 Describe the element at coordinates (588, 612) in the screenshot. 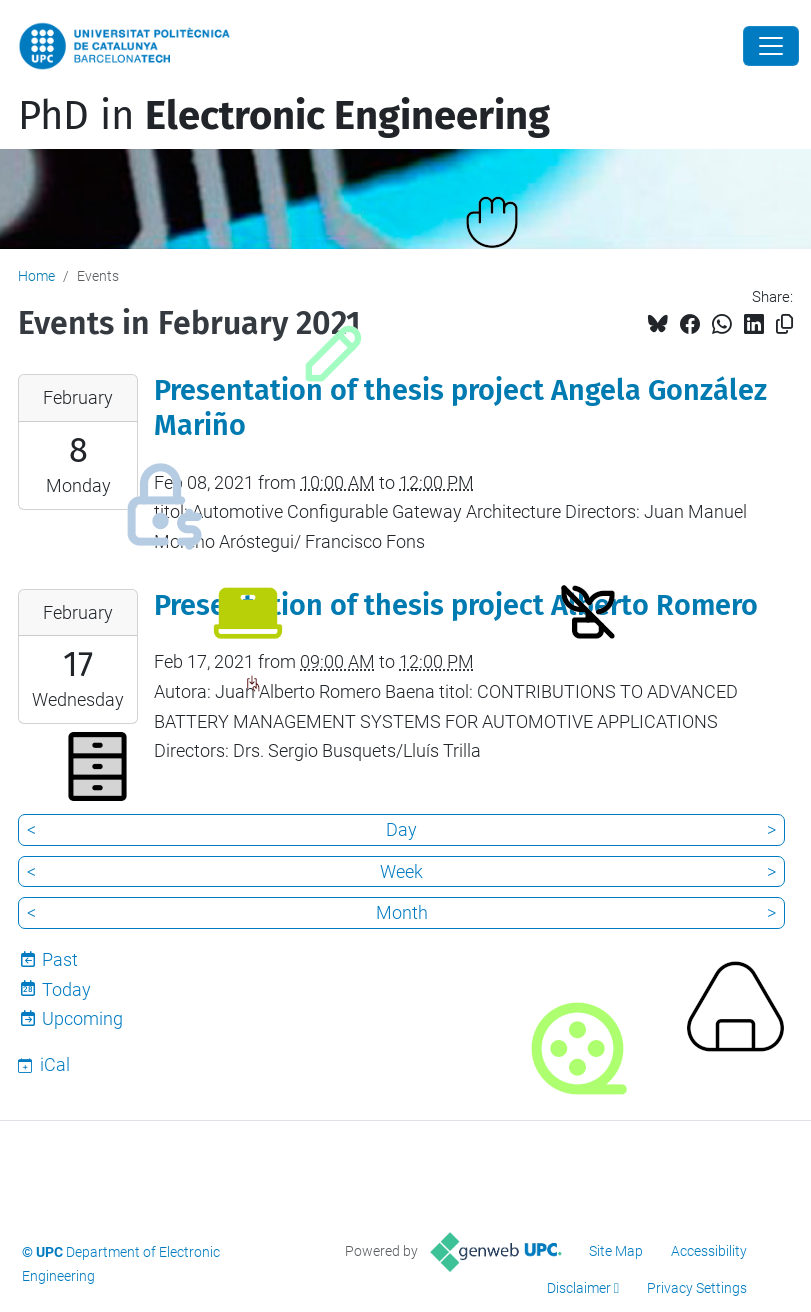

I see `disable plant care reminders` at that location.